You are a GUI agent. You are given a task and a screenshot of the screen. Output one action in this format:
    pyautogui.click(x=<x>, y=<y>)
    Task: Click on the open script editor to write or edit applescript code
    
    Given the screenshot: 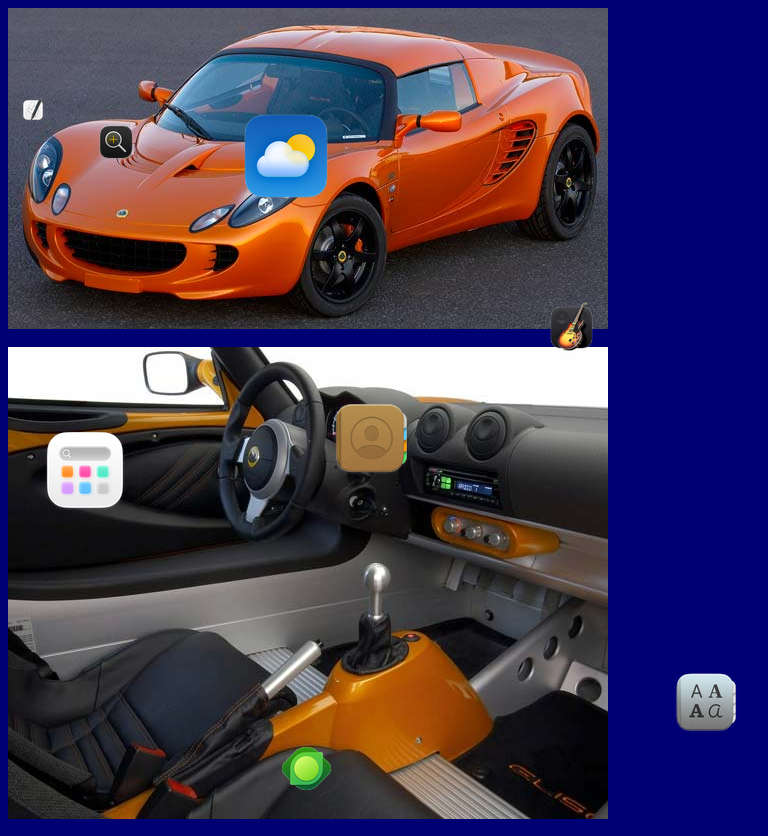 What is the action you would take?
    pyautogui.click(x=33, y=110)
    